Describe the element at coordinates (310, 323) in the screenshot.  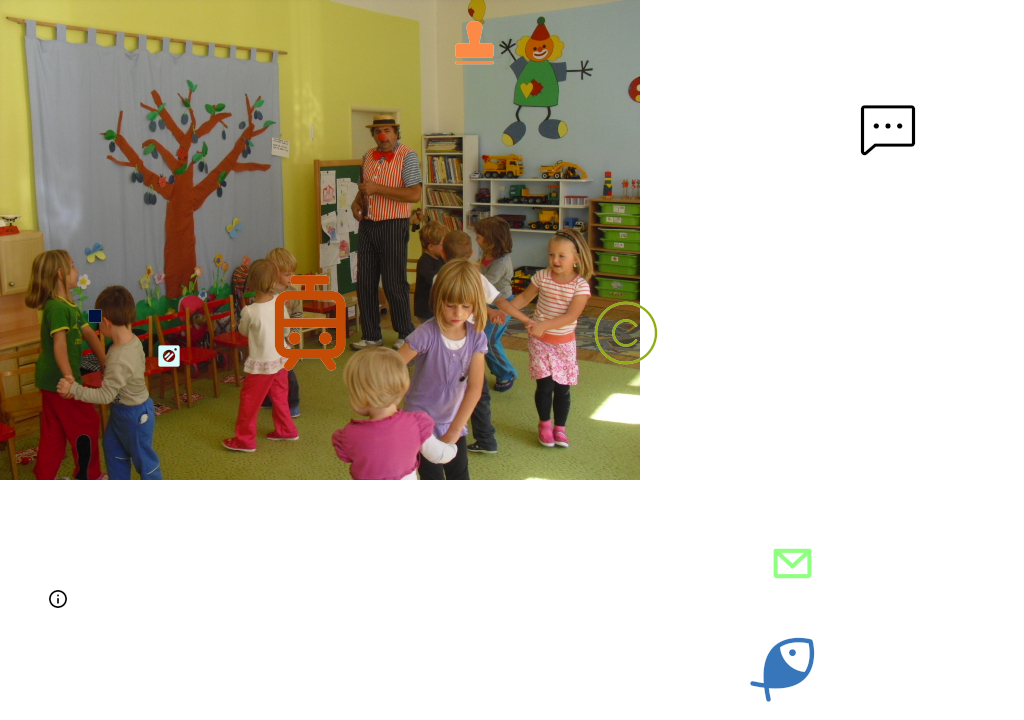
I see `view tram or light rail transit options` at that location.